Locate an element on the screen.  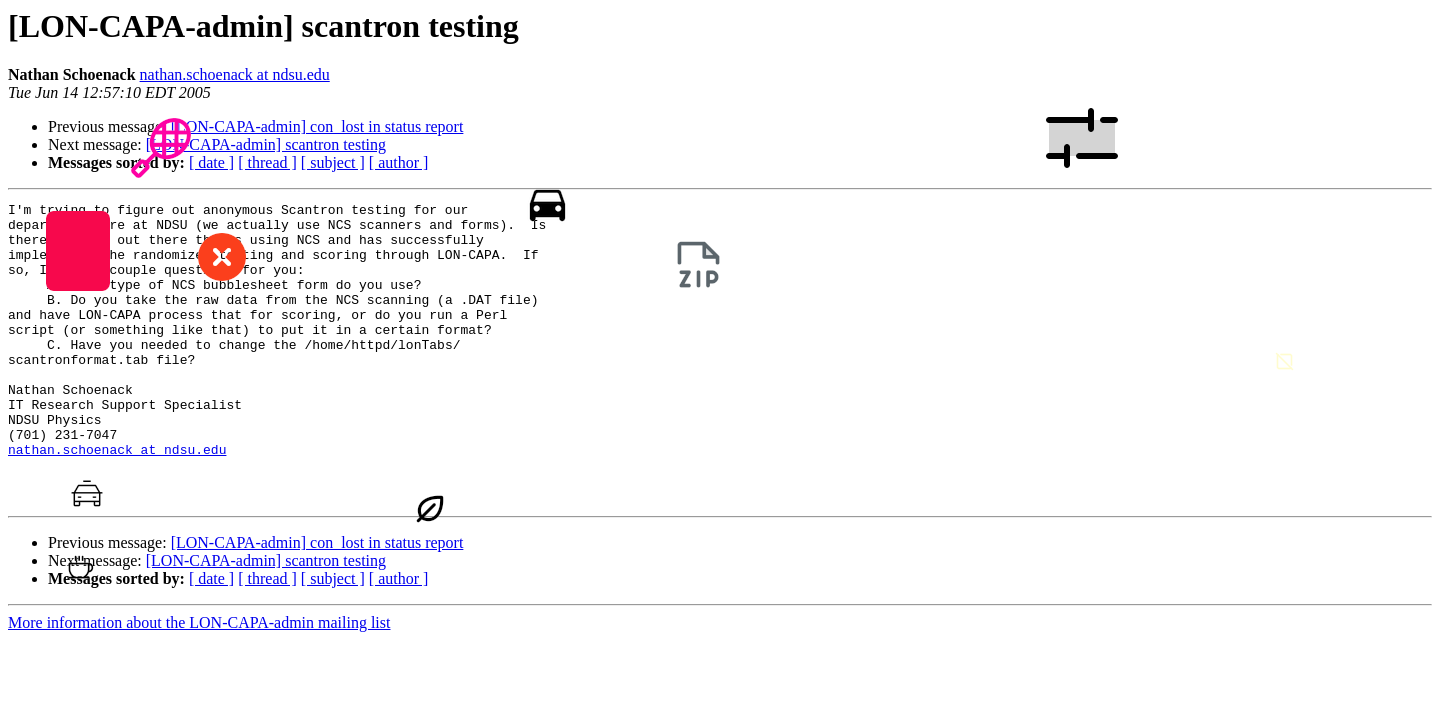
disable or hide a square element is located at coordinates (1284, 361).